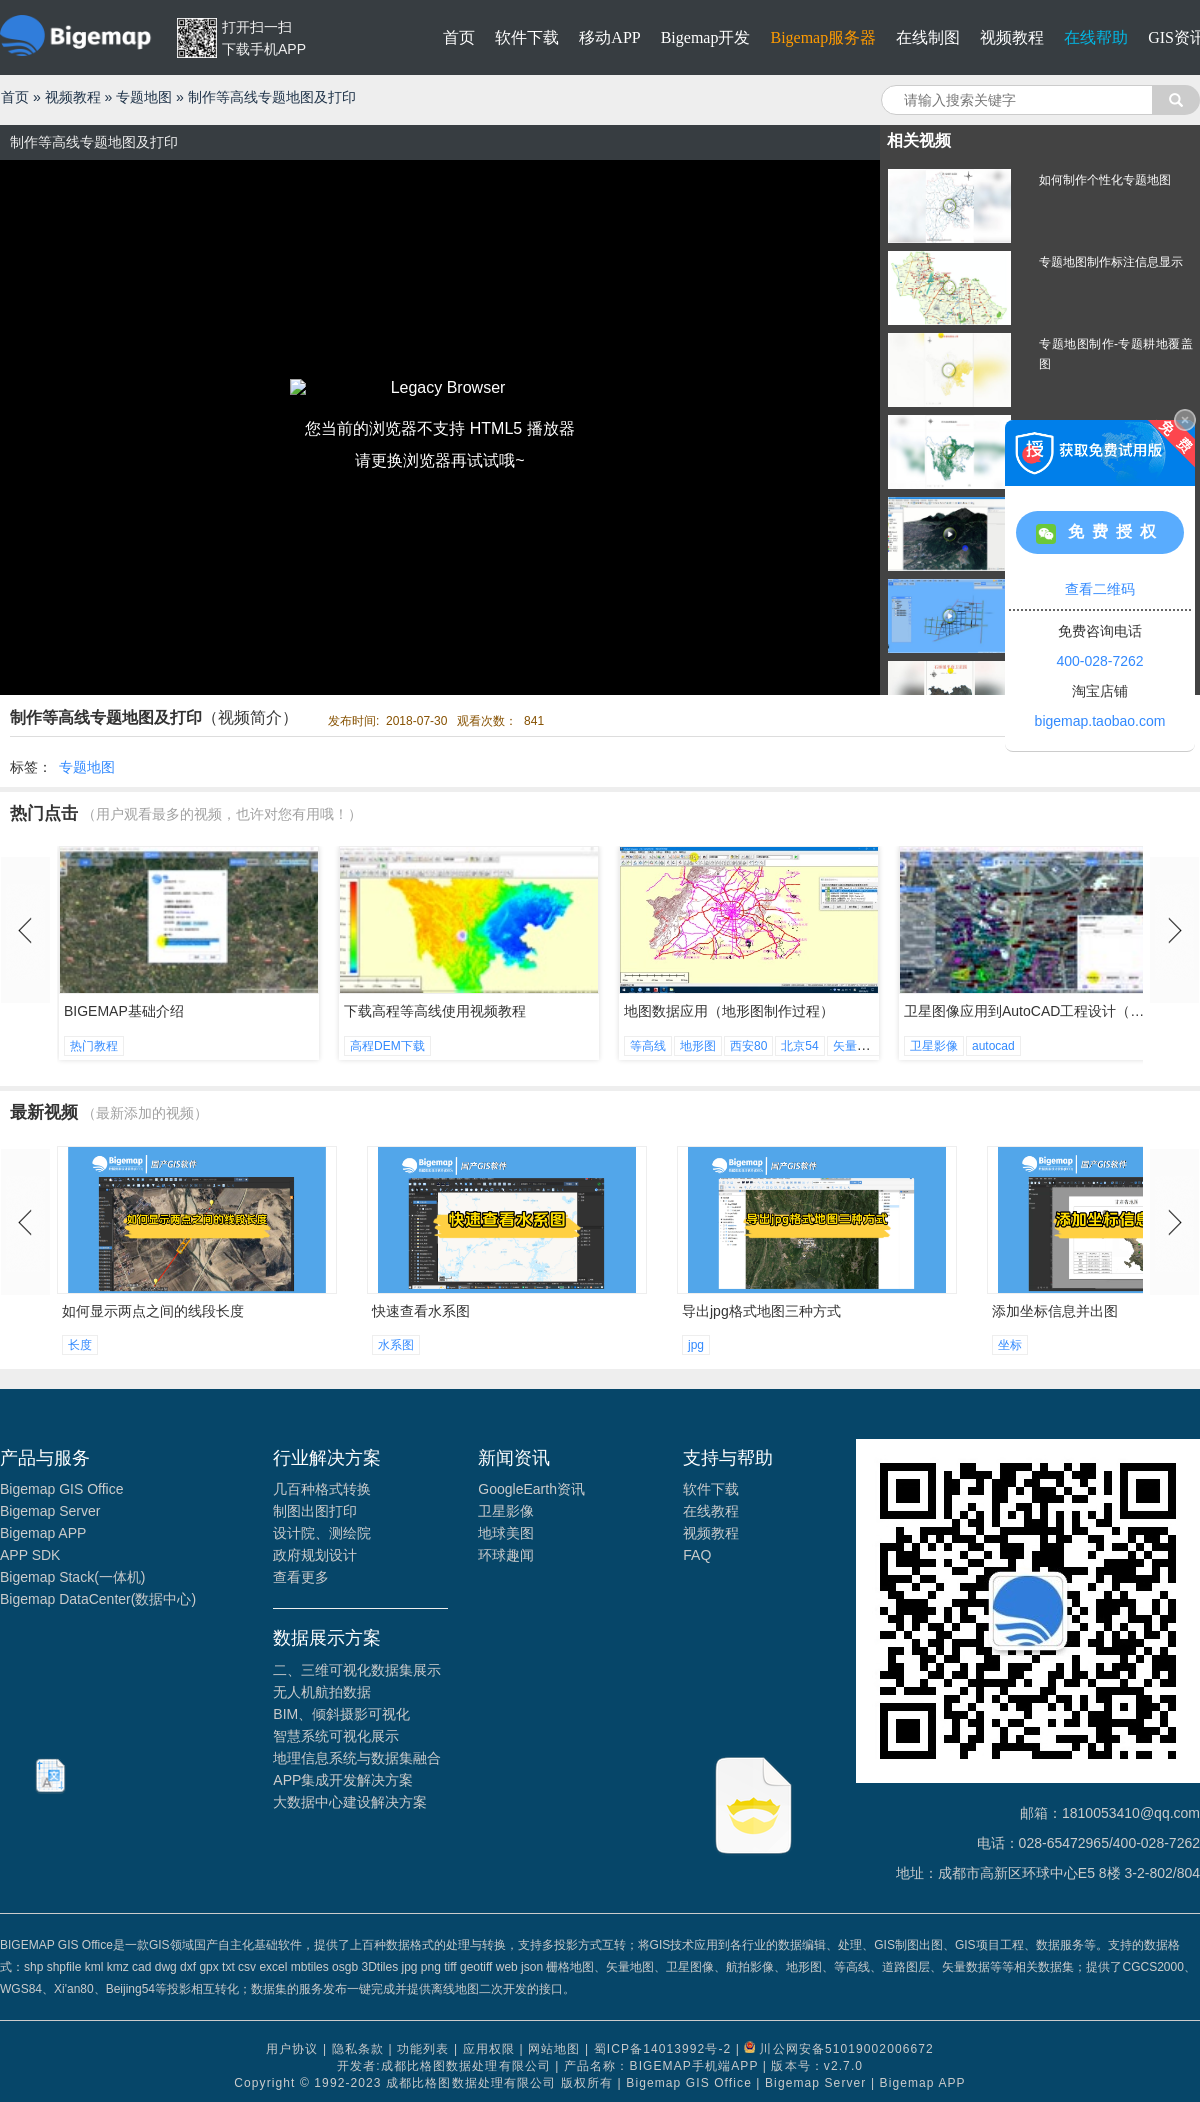  What do you see at coordinates (753, 1805) in the screenshot?
I see `a nim programming language source file` at bounding box center [753, 1805].